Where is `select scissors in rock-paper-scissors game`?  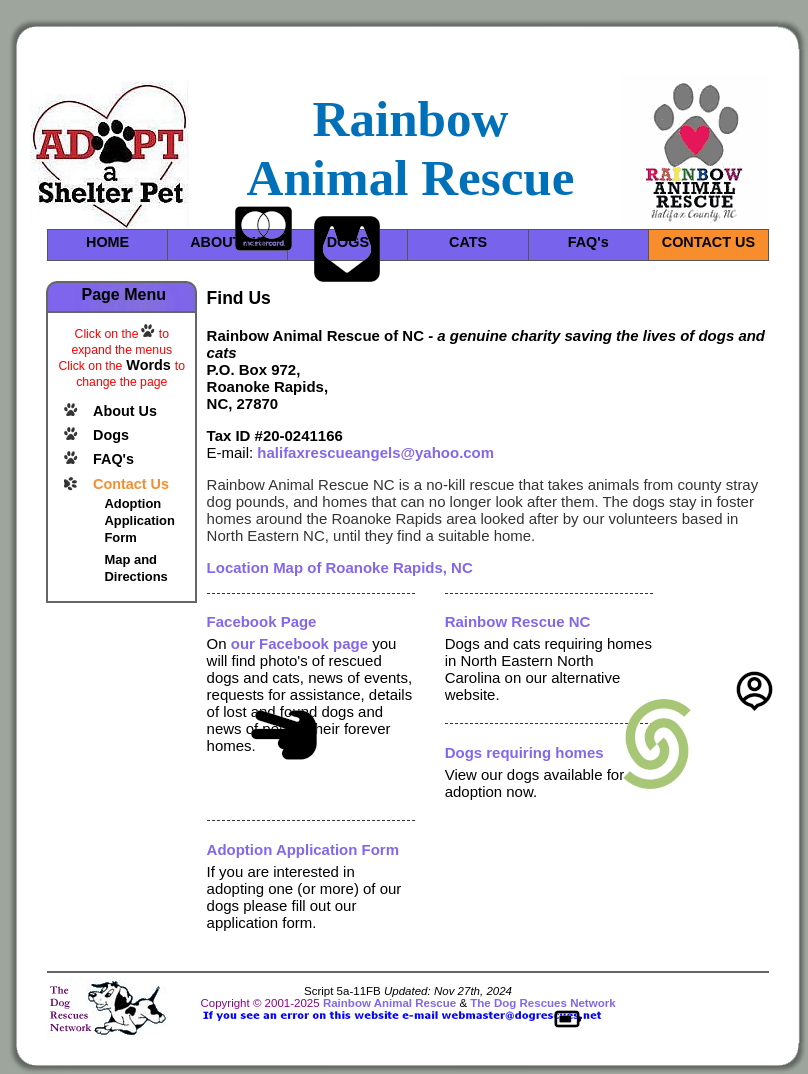
select scissors in rock-paper-scissors game is located at coordinates (284, 735).